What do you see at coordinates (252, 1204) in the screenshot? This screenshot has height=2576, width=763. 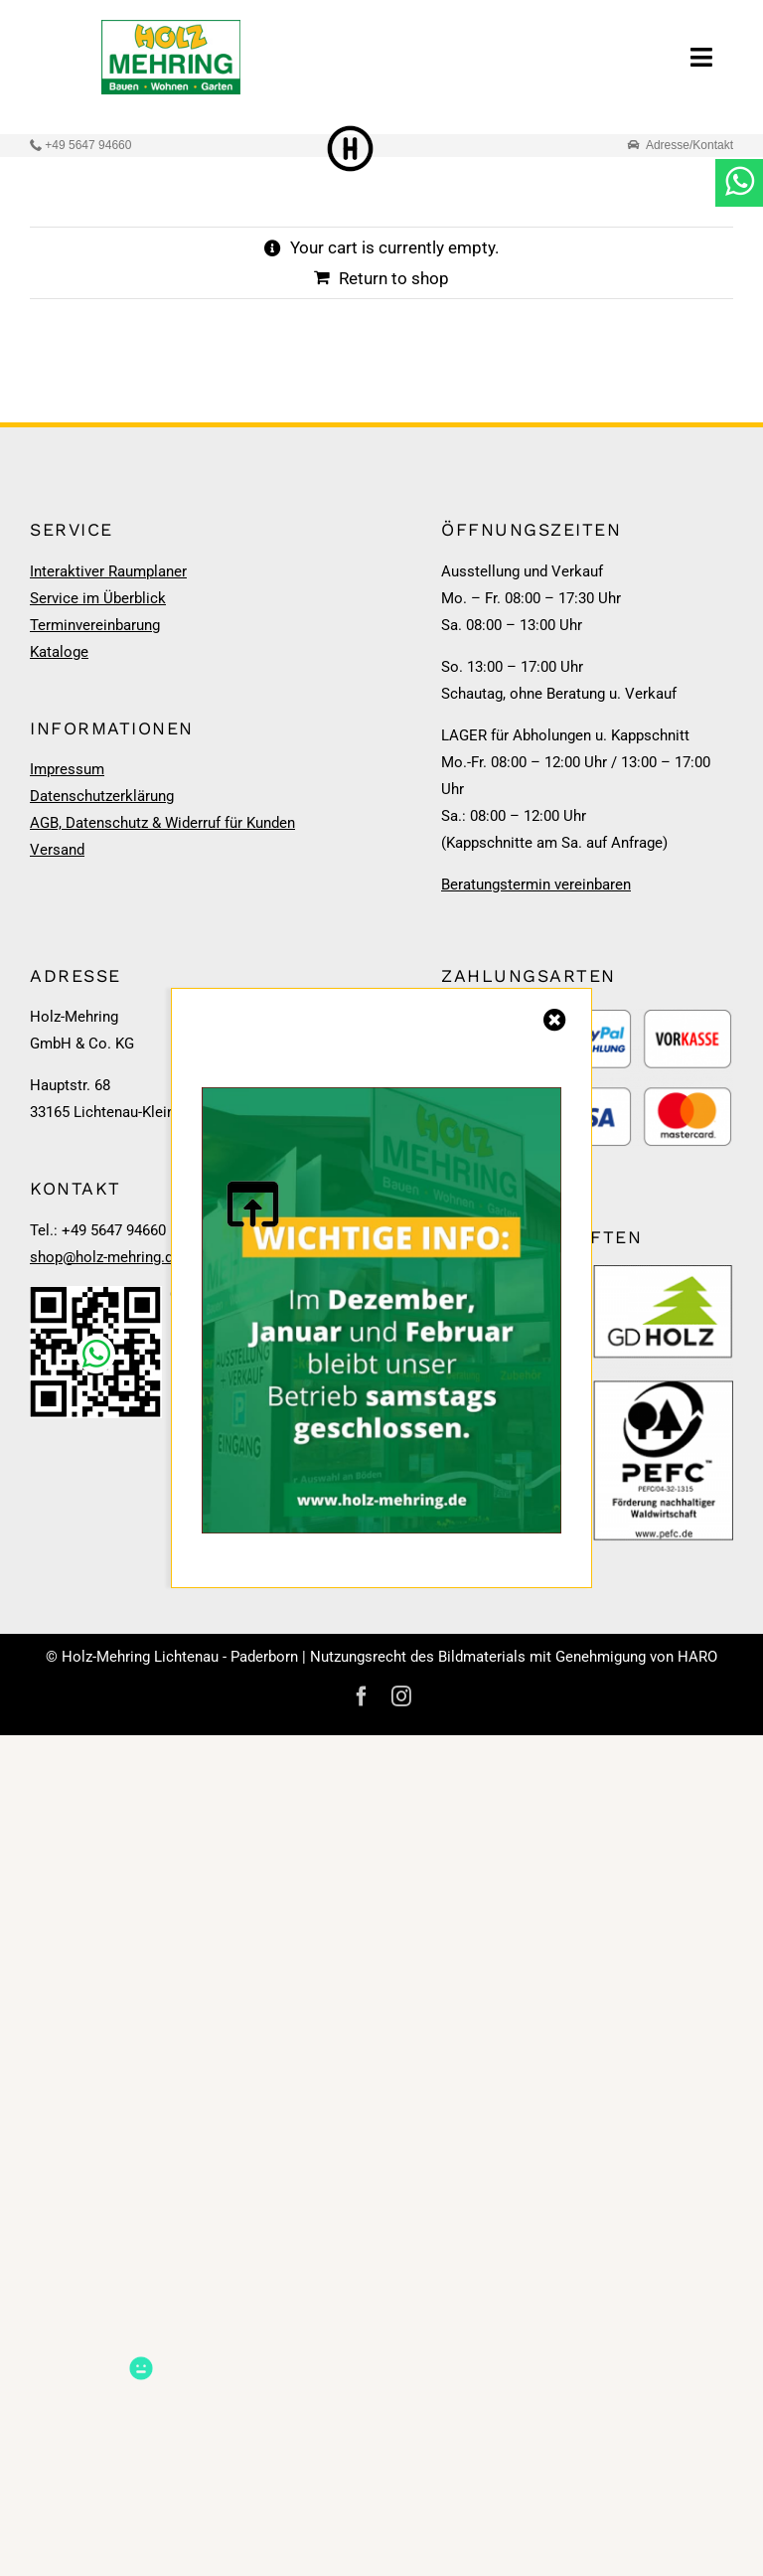 I see `open link in browser` at bounding box center [252, 1204].